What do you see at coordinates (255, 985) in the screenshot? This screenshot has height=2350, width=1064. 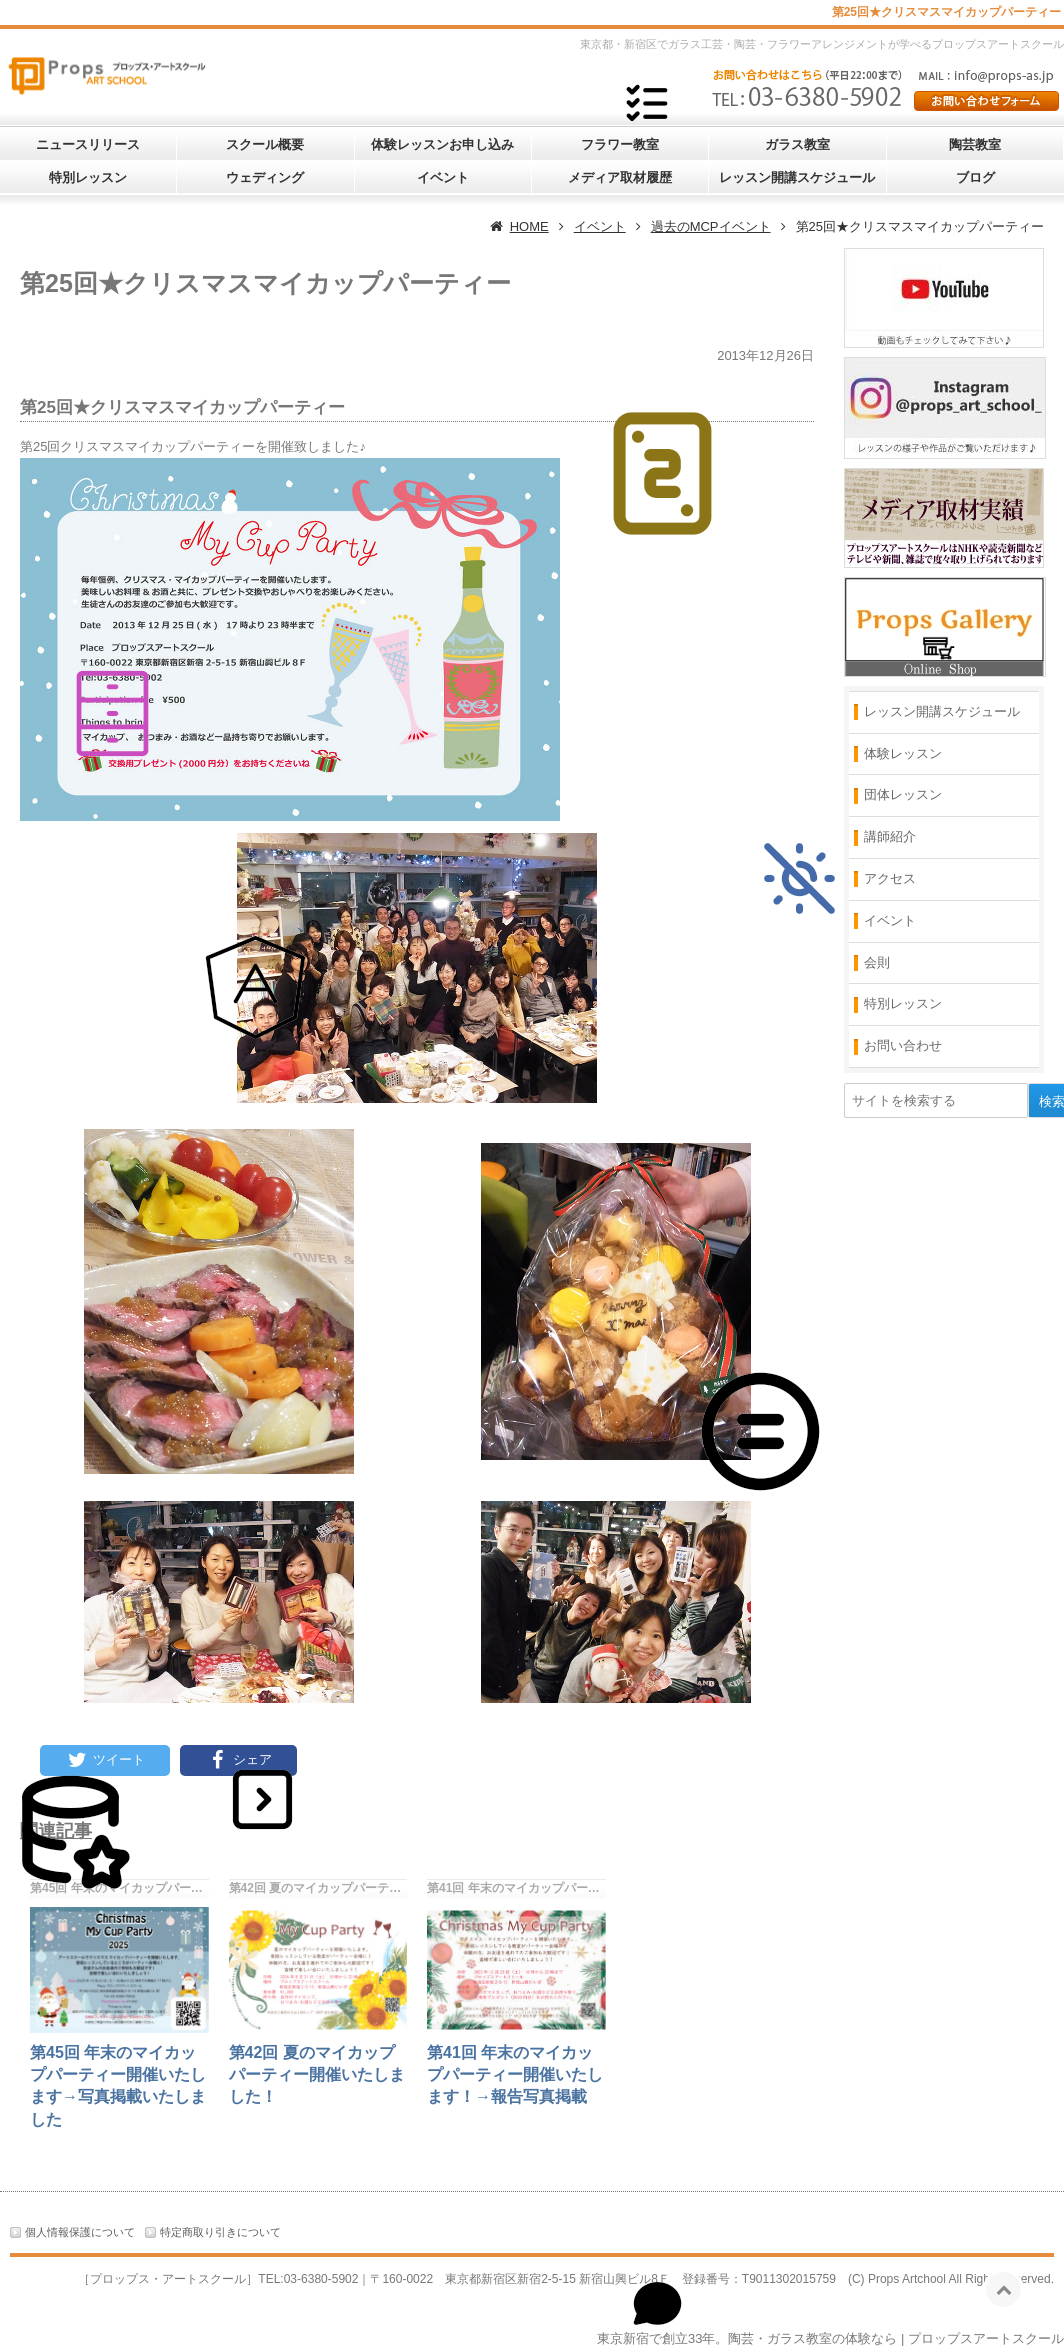 I see `Angular framework logo` at bounding box center [255, 985].